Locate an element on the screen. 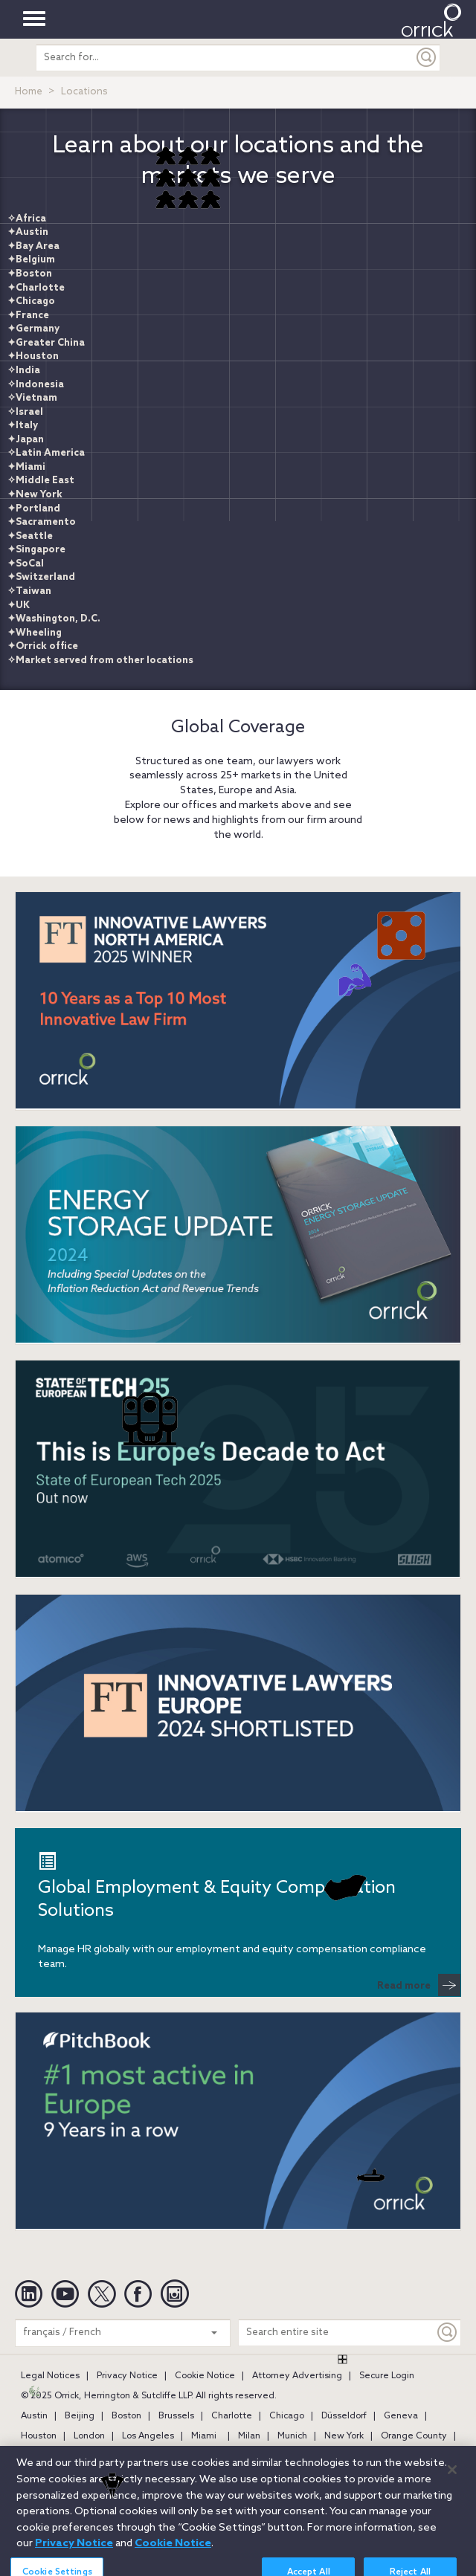  select your squad or team roster is located at coordinates (149, 1418).